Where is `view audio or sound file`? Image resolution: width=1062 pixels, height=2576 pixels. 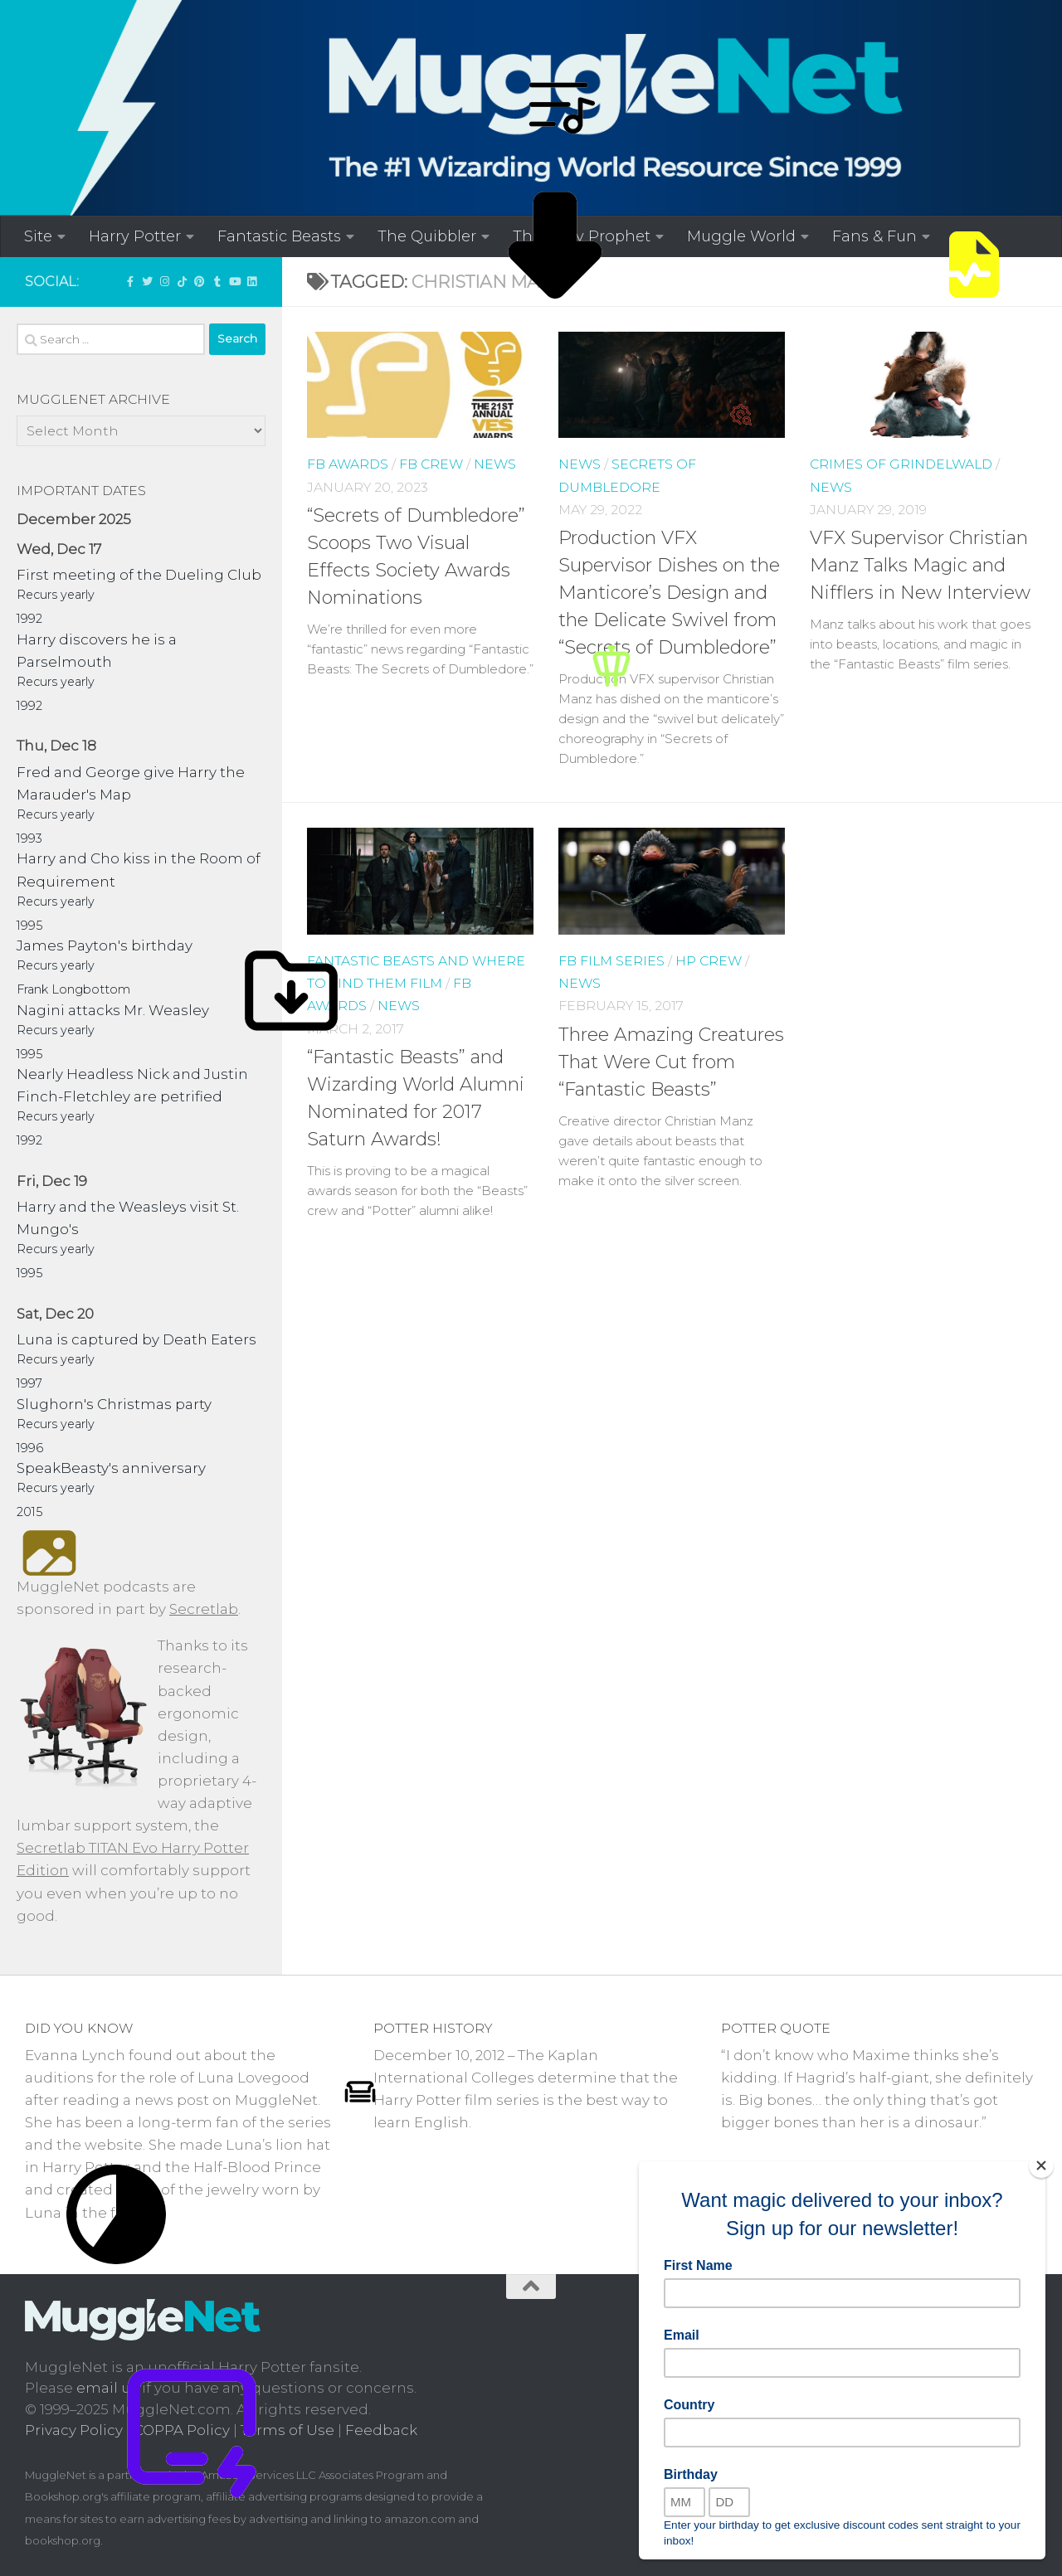 view audio or sound file is located at coordinates (974, 265).